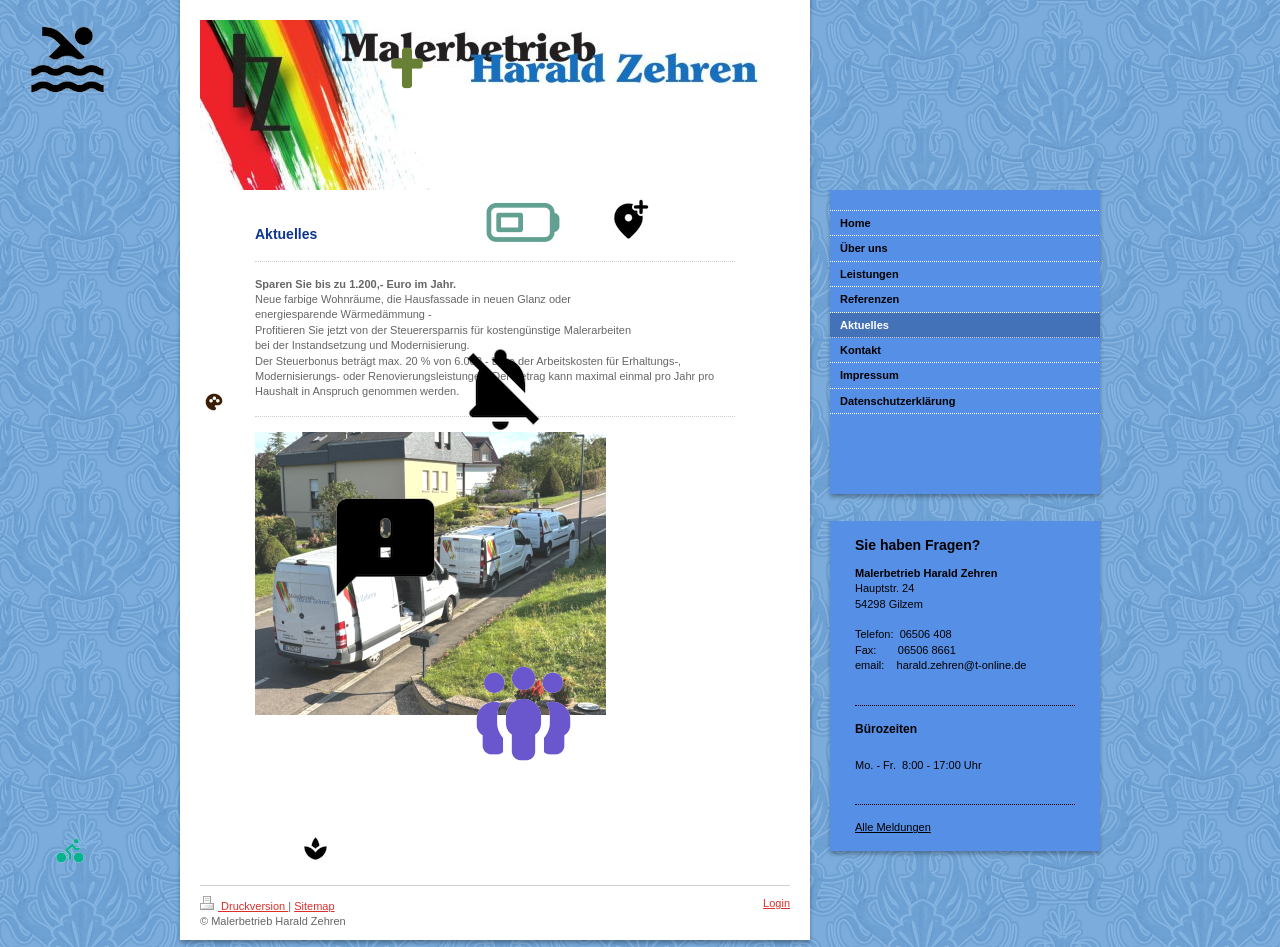 The height and width of the screenshot is (947, 1280). What do you see at coordinates (214, 402) in the screenshot?
I see `open color or theme customization options` at bounding box center [214, 402].